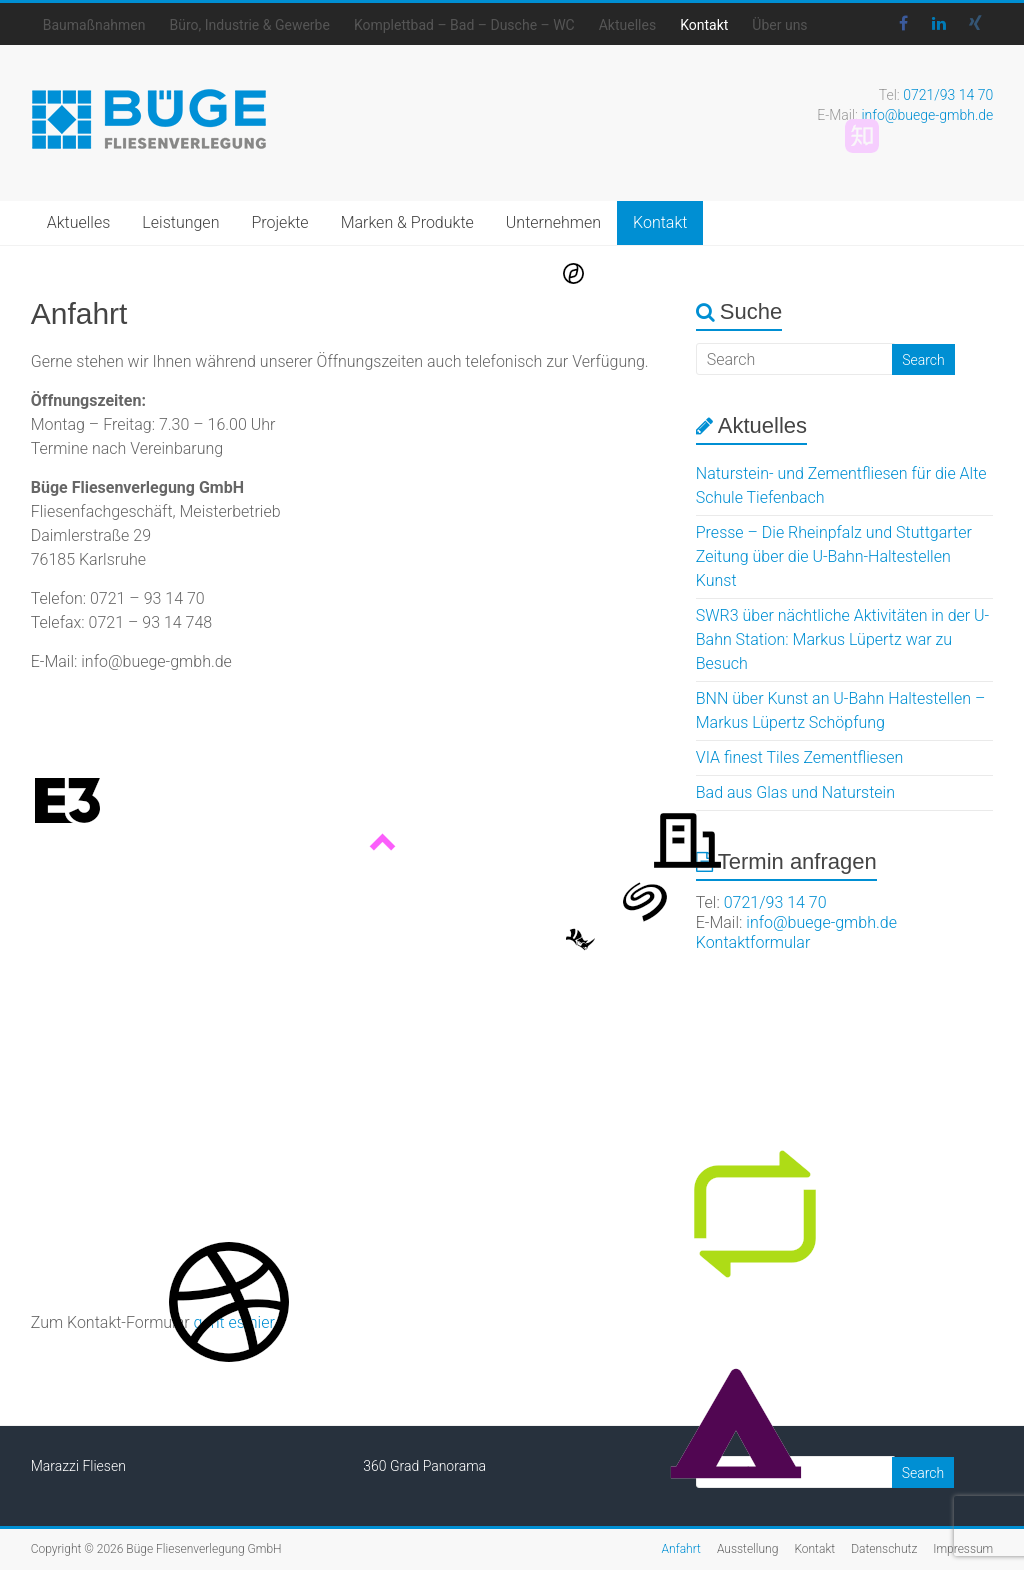  I want to click on E3 (Electronic Entertainment Expo) logo, so click(67, 800).